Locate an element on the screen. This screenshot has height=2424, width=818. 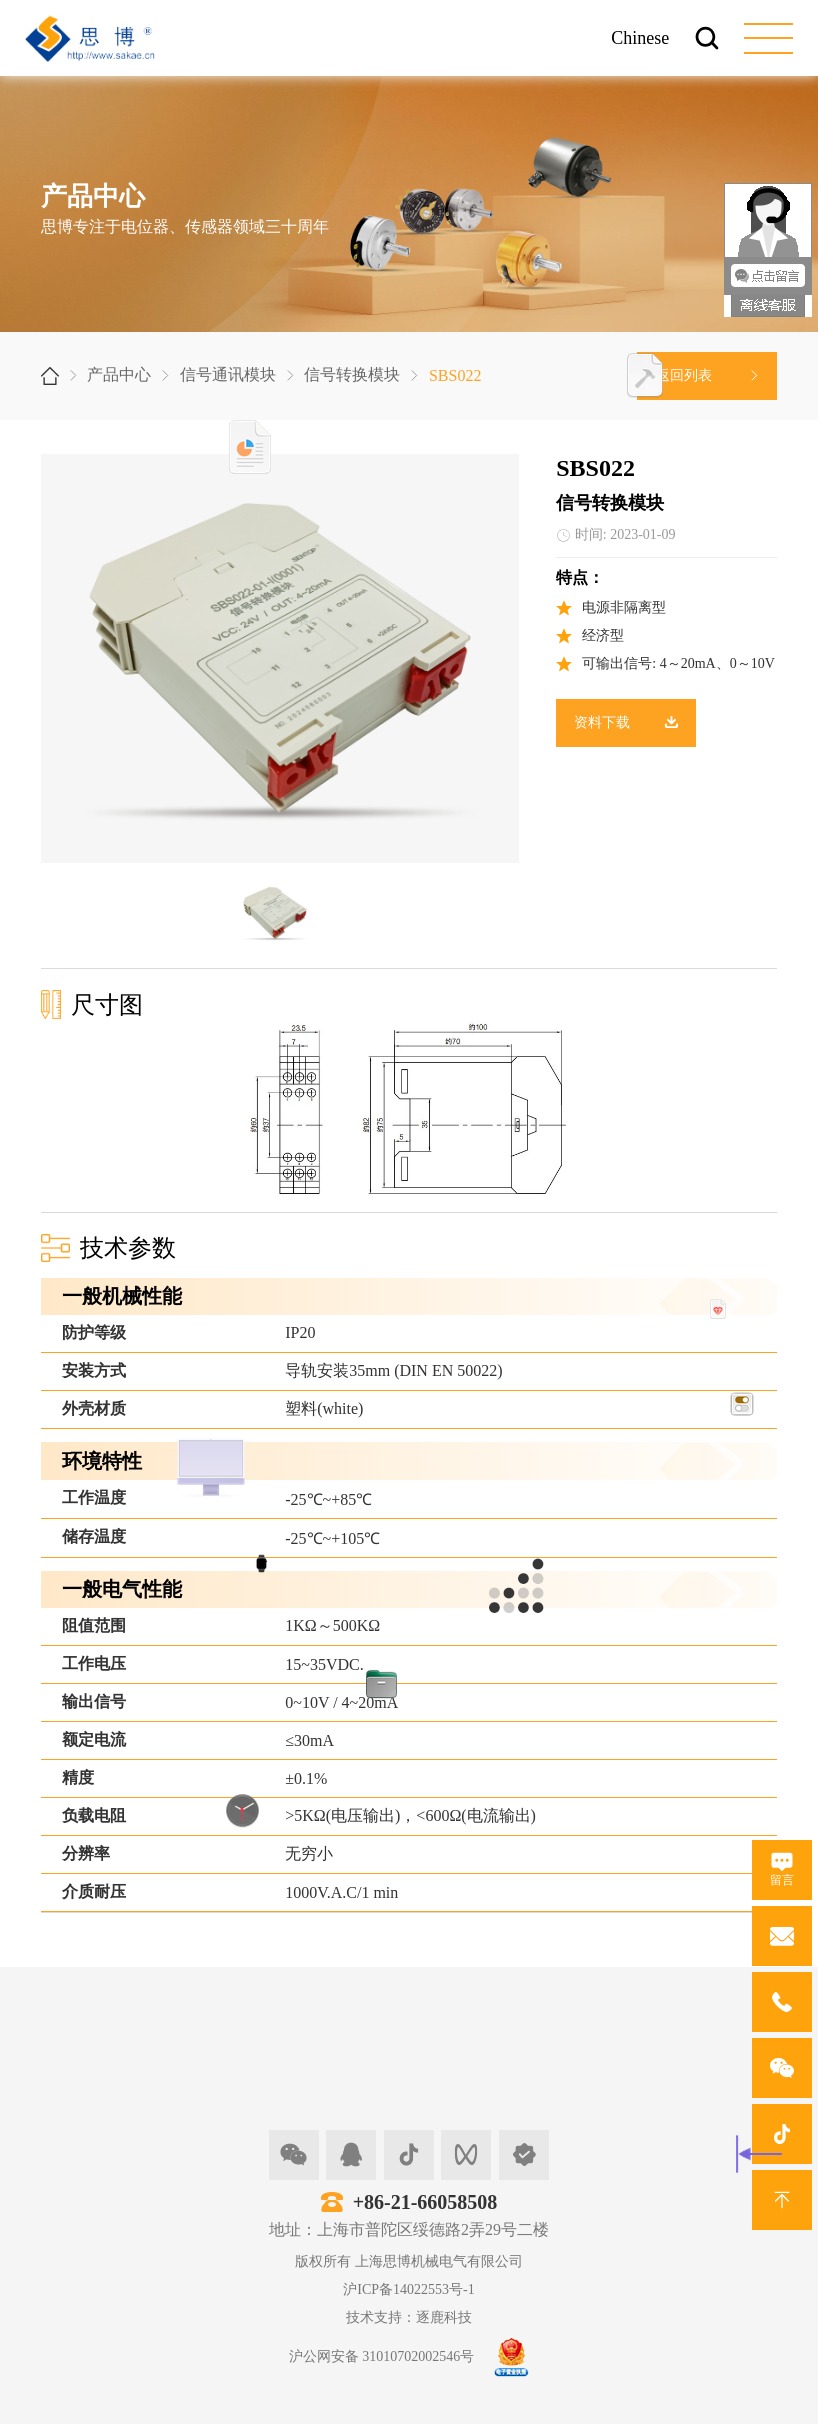
indicates this mac in system preferences or network devices is located at coordinates (211, 1466).